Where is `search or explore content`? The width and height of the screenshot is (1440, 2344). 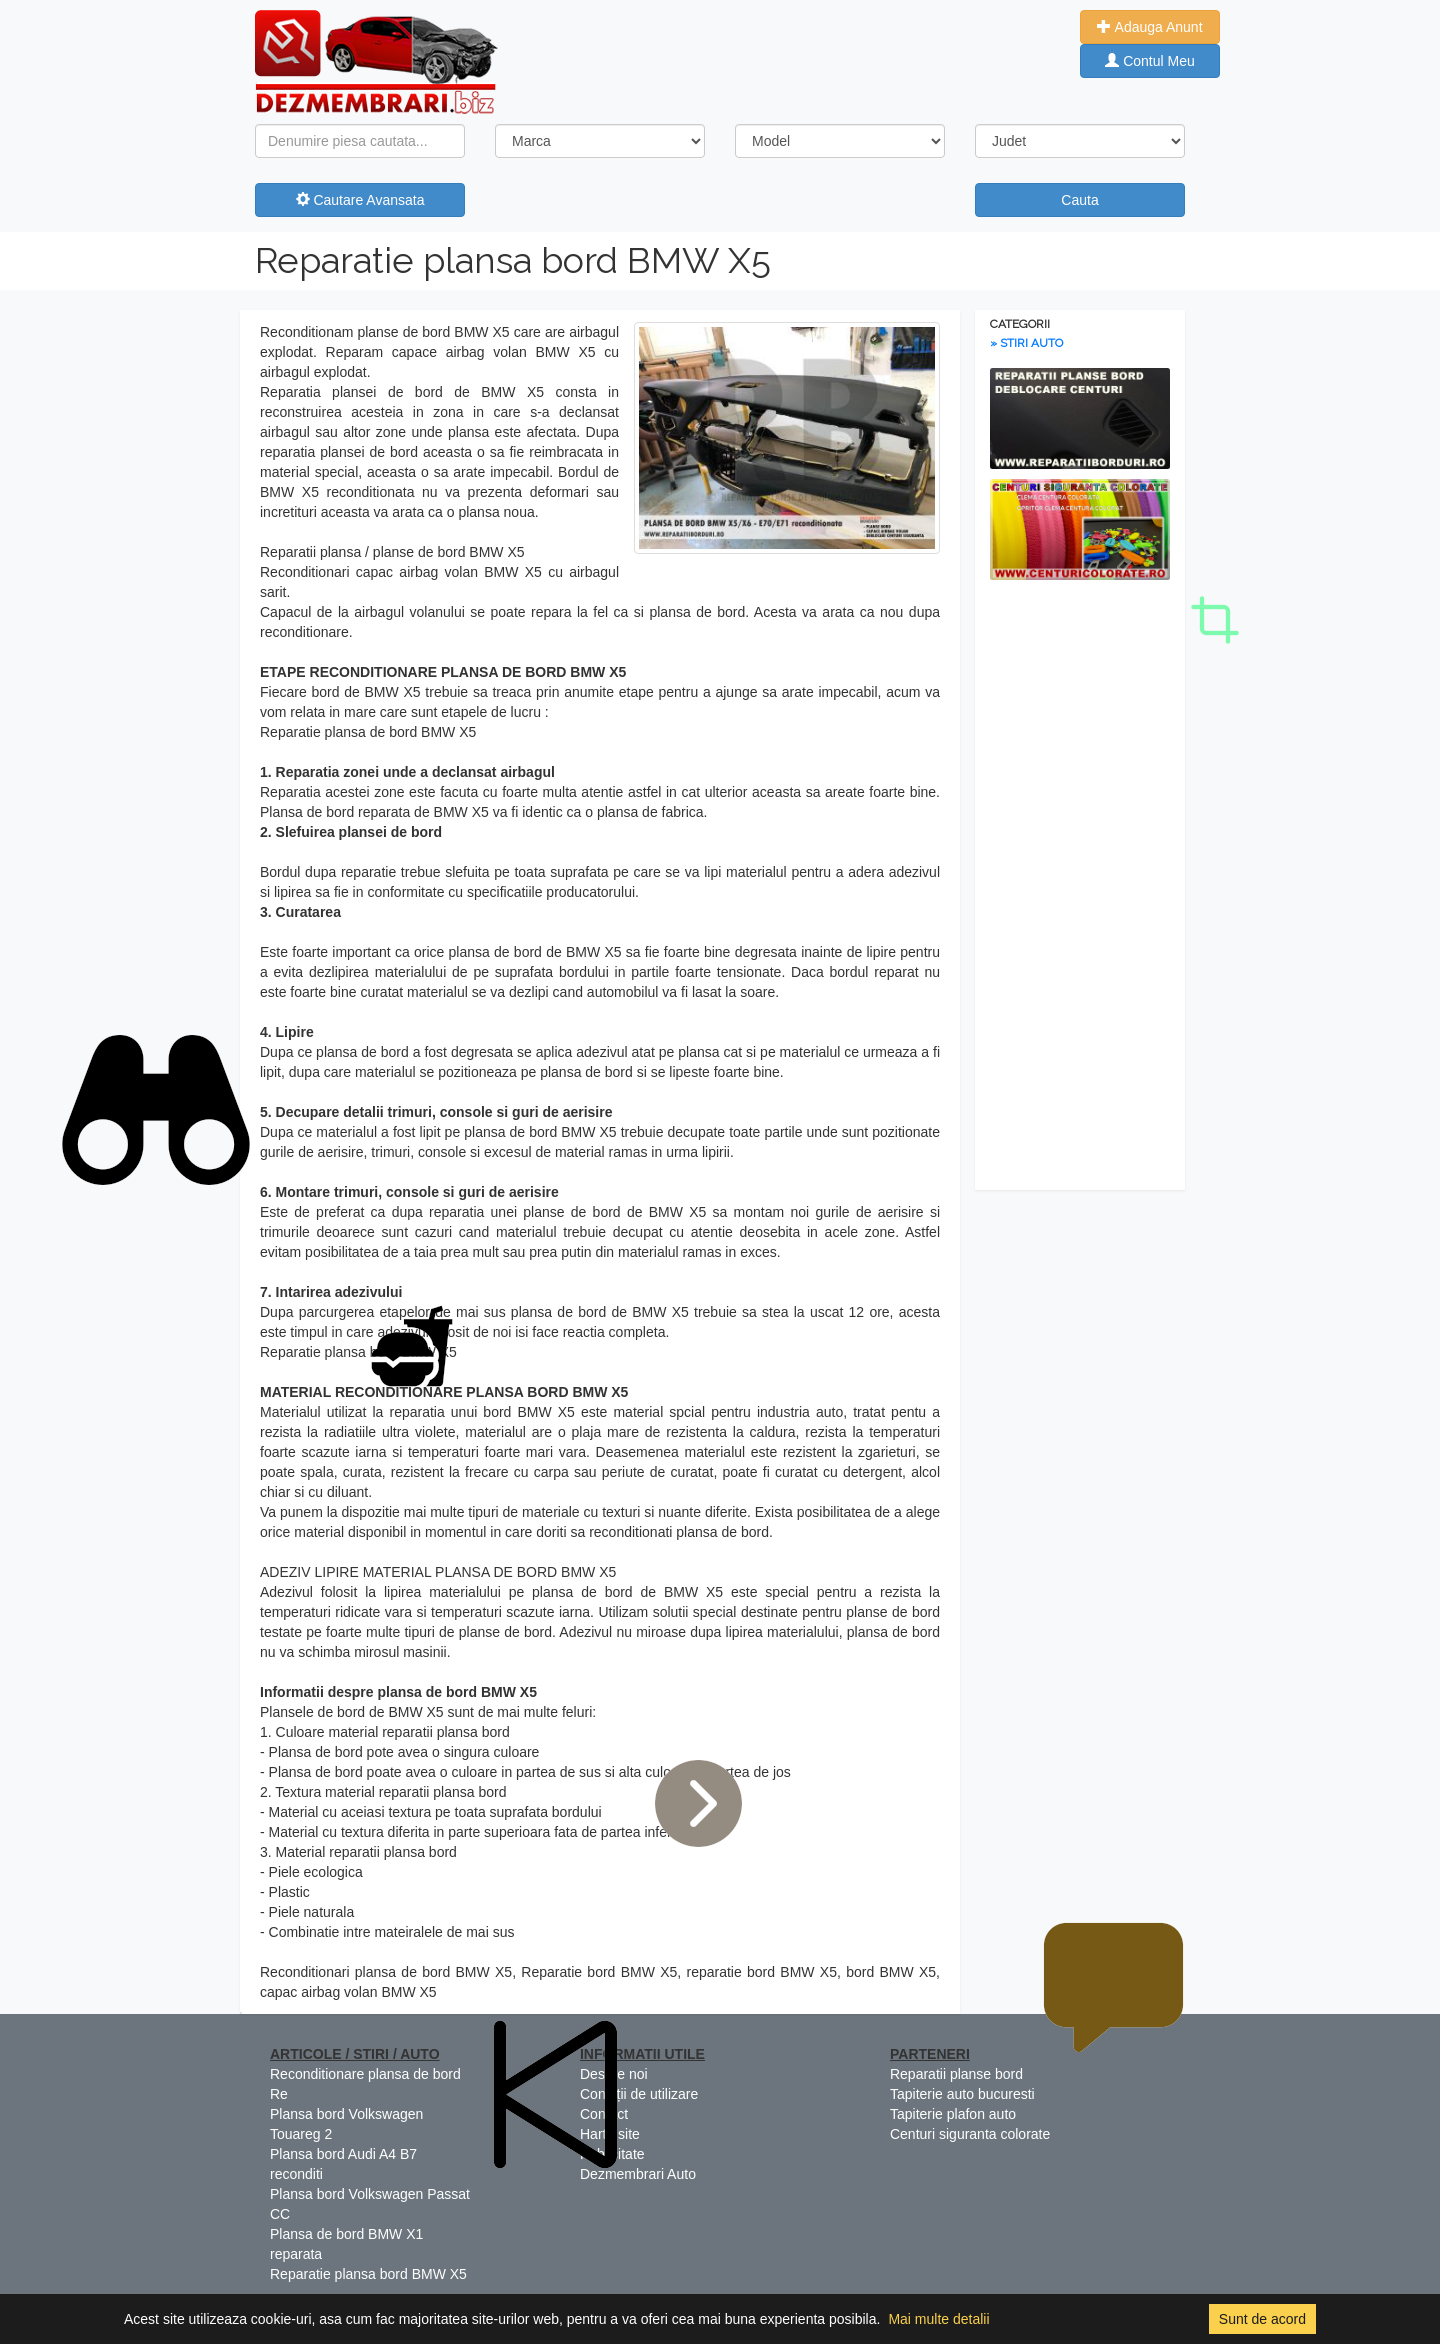 search or explore content is located at coordinates (156, 1110).